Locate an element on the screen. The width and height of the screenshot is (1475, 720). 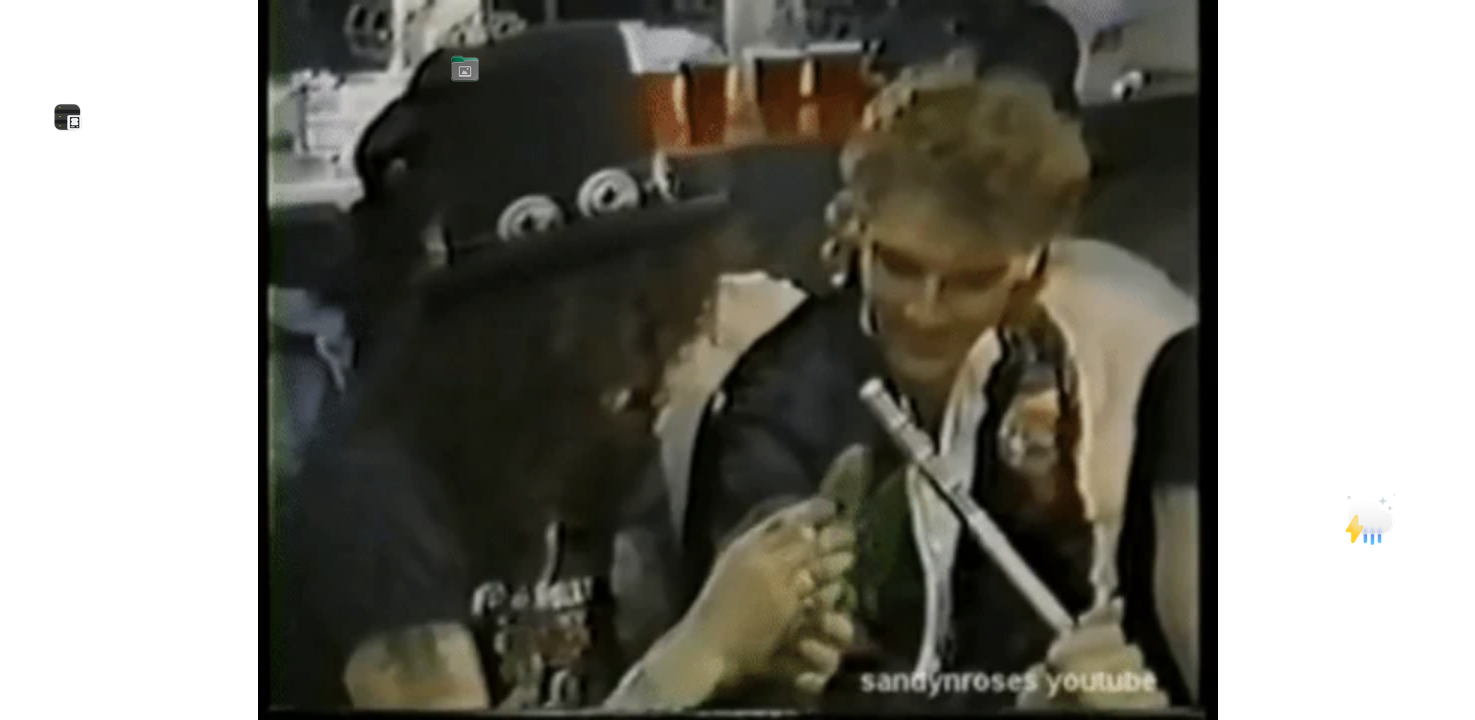
open pictures folder is located at coordinates (465, 68).